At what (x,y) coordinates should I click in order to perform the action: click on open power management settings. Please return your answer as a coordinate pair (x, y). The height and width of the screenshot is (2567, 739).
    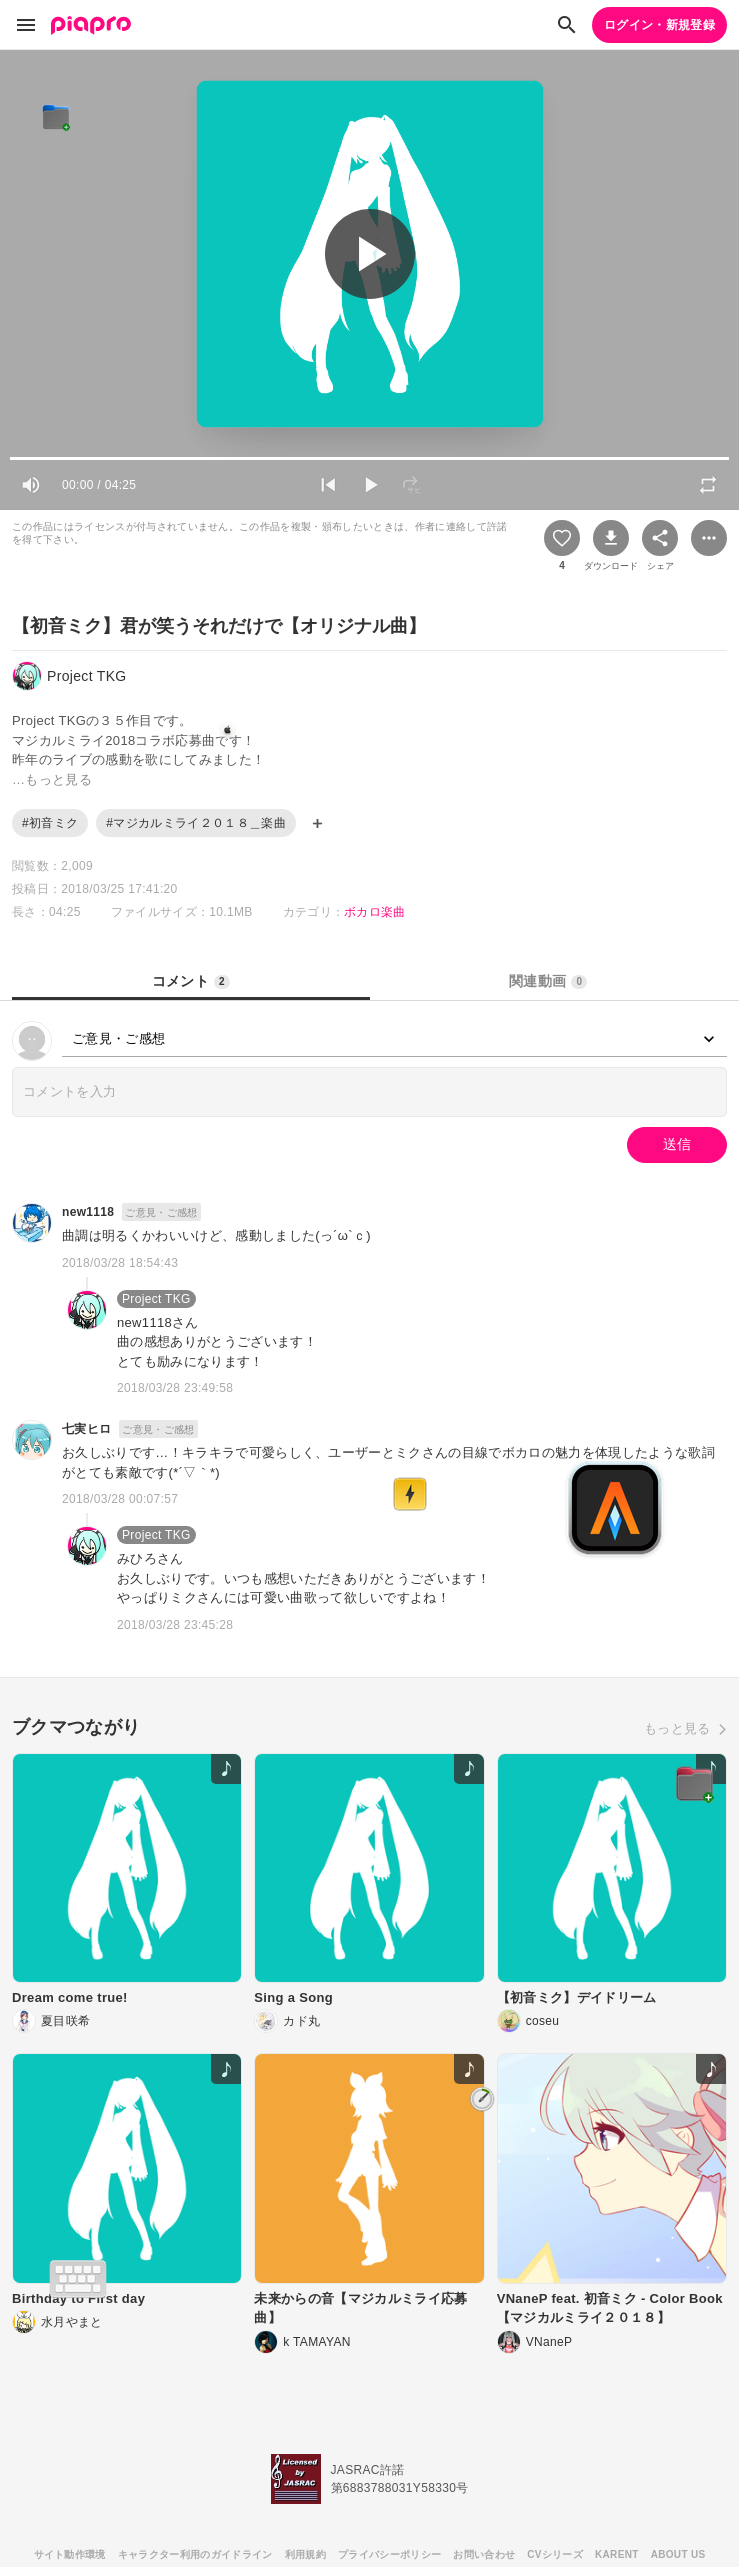
    Looking at the image, I should click on (410, 1494).